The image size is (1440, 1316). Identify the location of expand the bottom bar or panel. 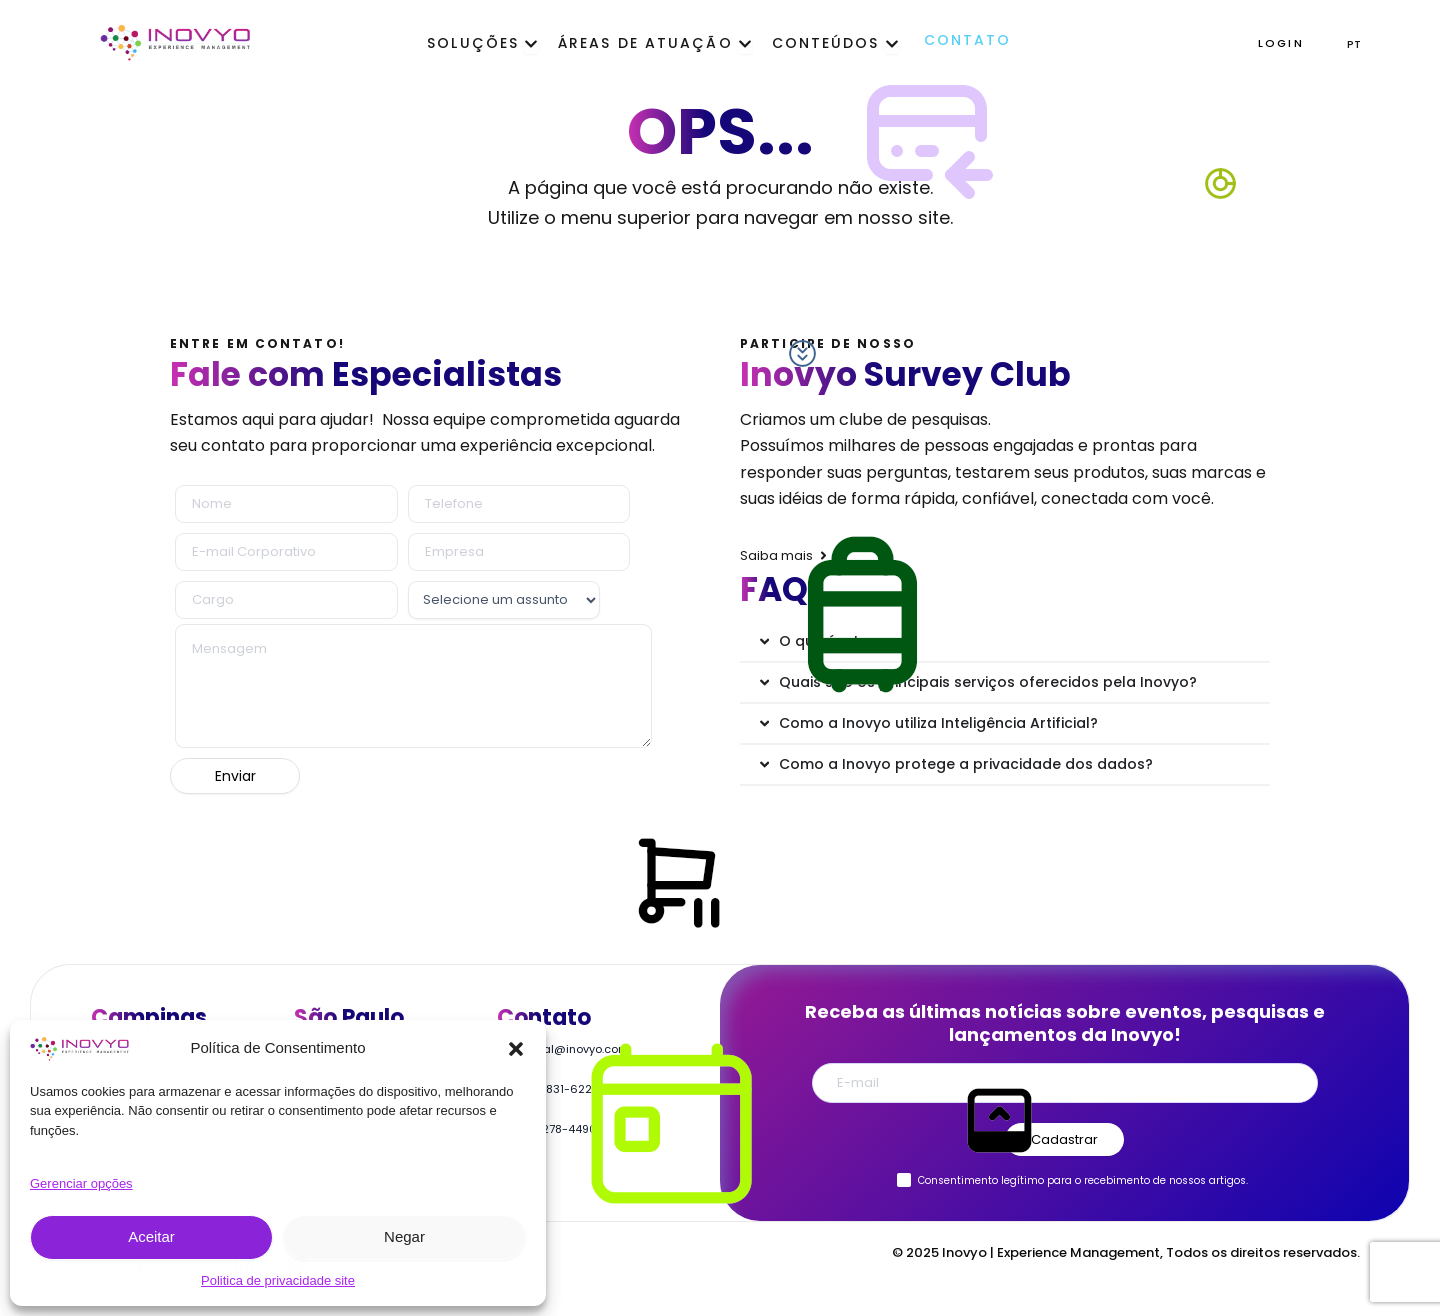
(999, 1120).